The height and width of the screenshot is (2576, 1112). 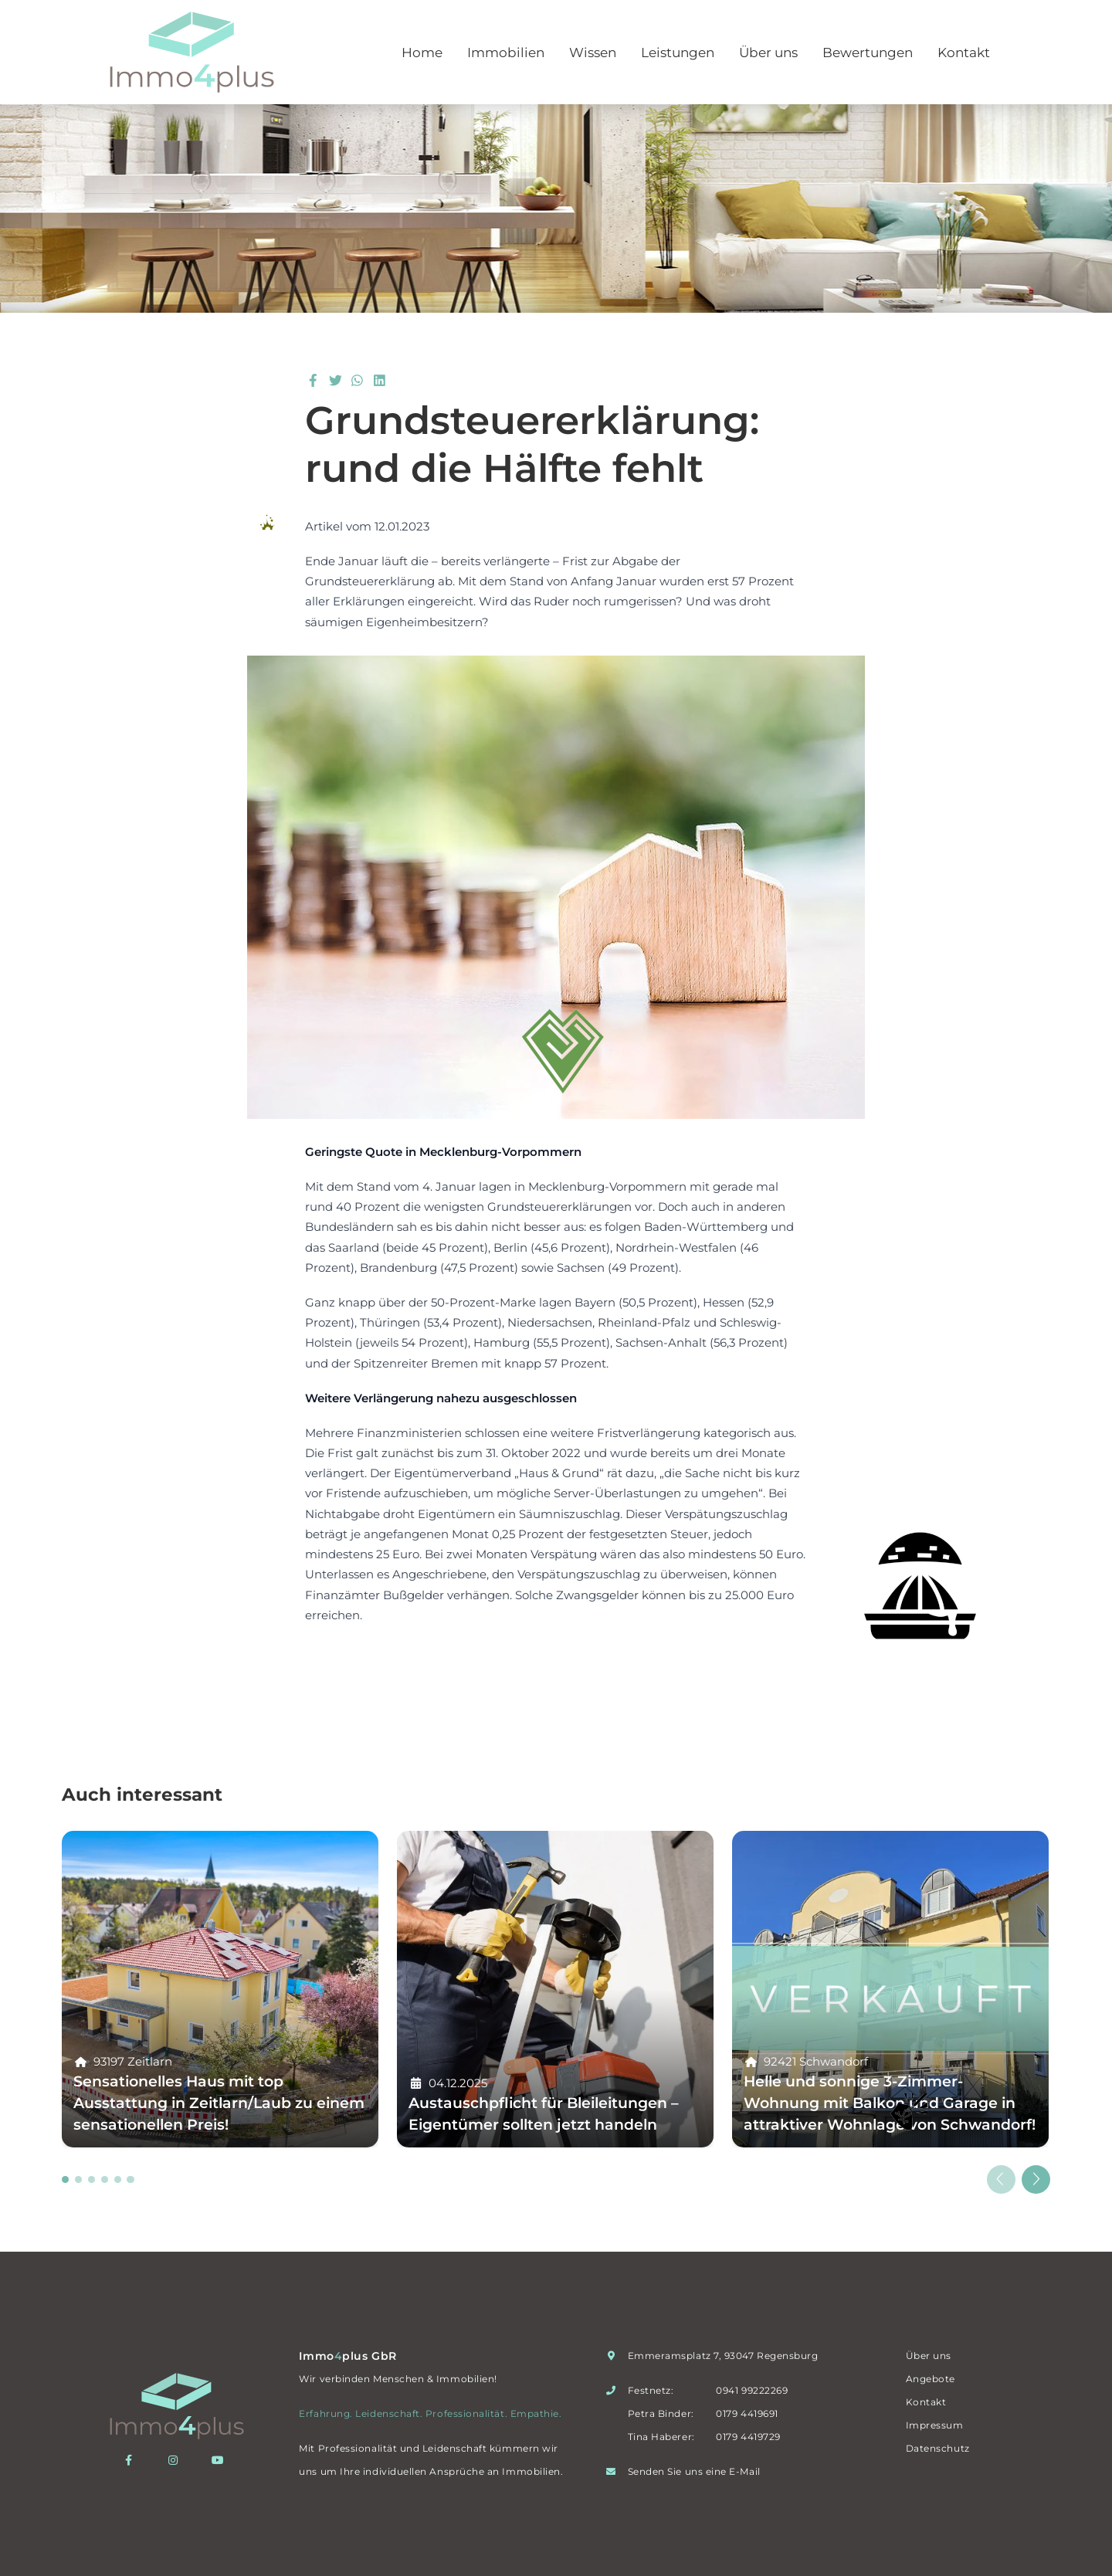 I want to click on access kitchen or cooking tools, so click(x=920, y=1585).